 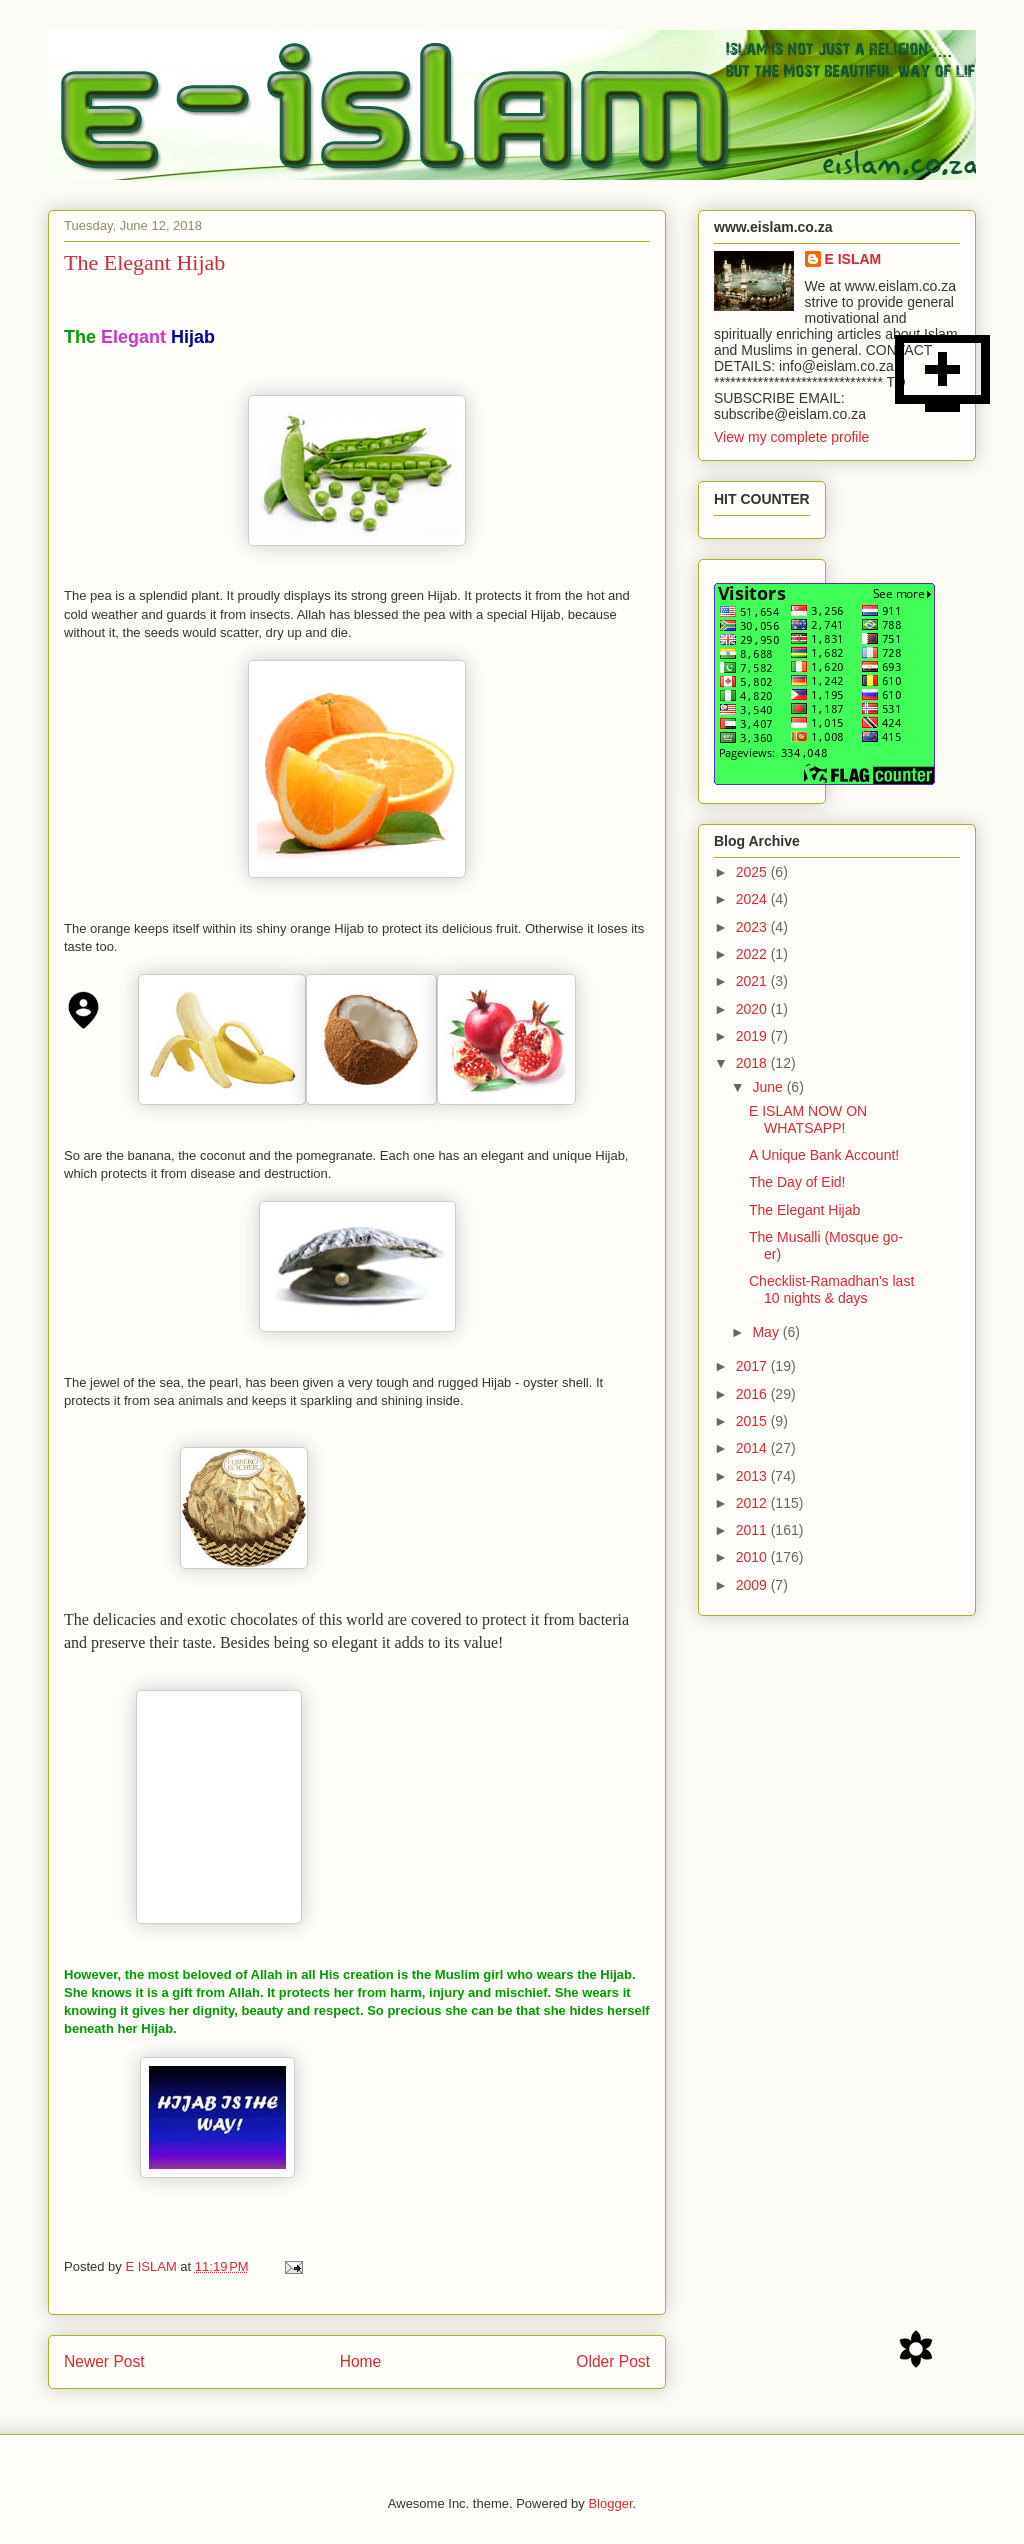 What do you see at coordinates (83, 1010) in the screenshot?
I see `view a contact's location on the map` at bounding box center [83, 1010].